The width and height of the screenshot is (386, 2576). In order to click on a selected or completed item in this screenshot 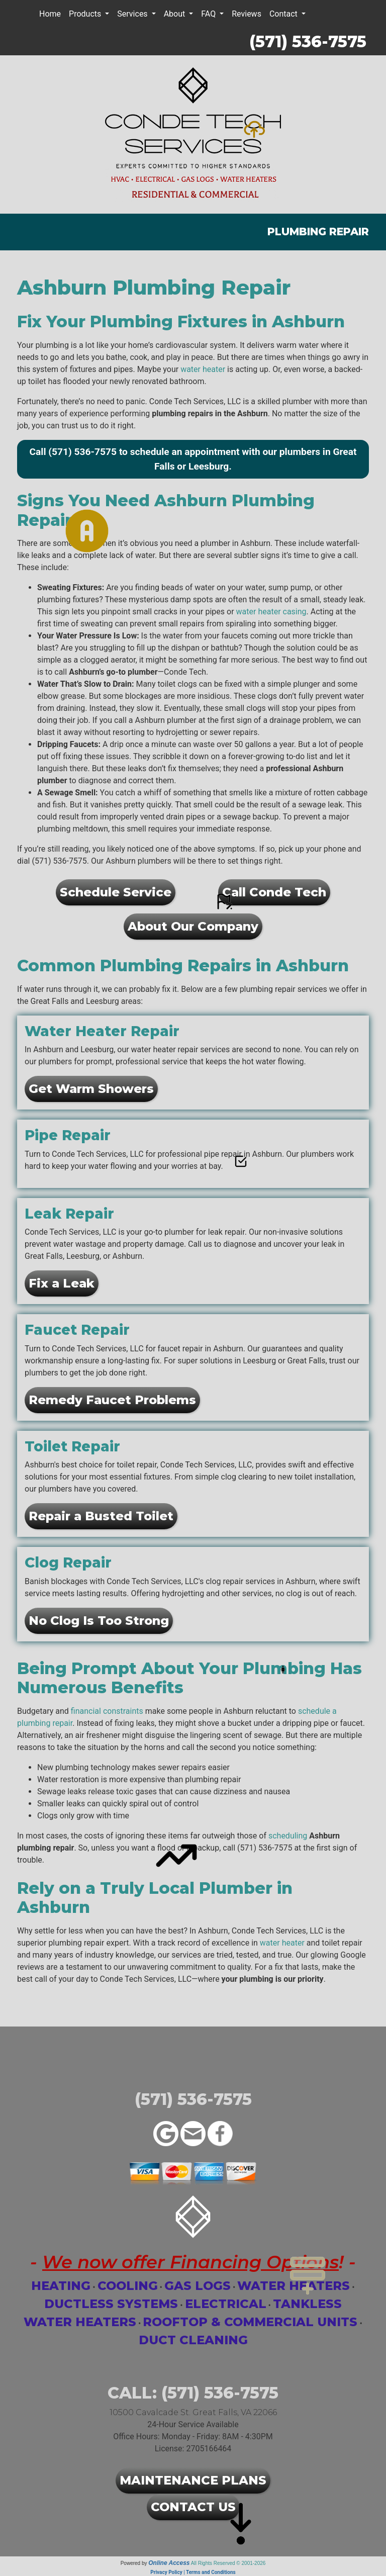, I will do `click(241, 1161)`.